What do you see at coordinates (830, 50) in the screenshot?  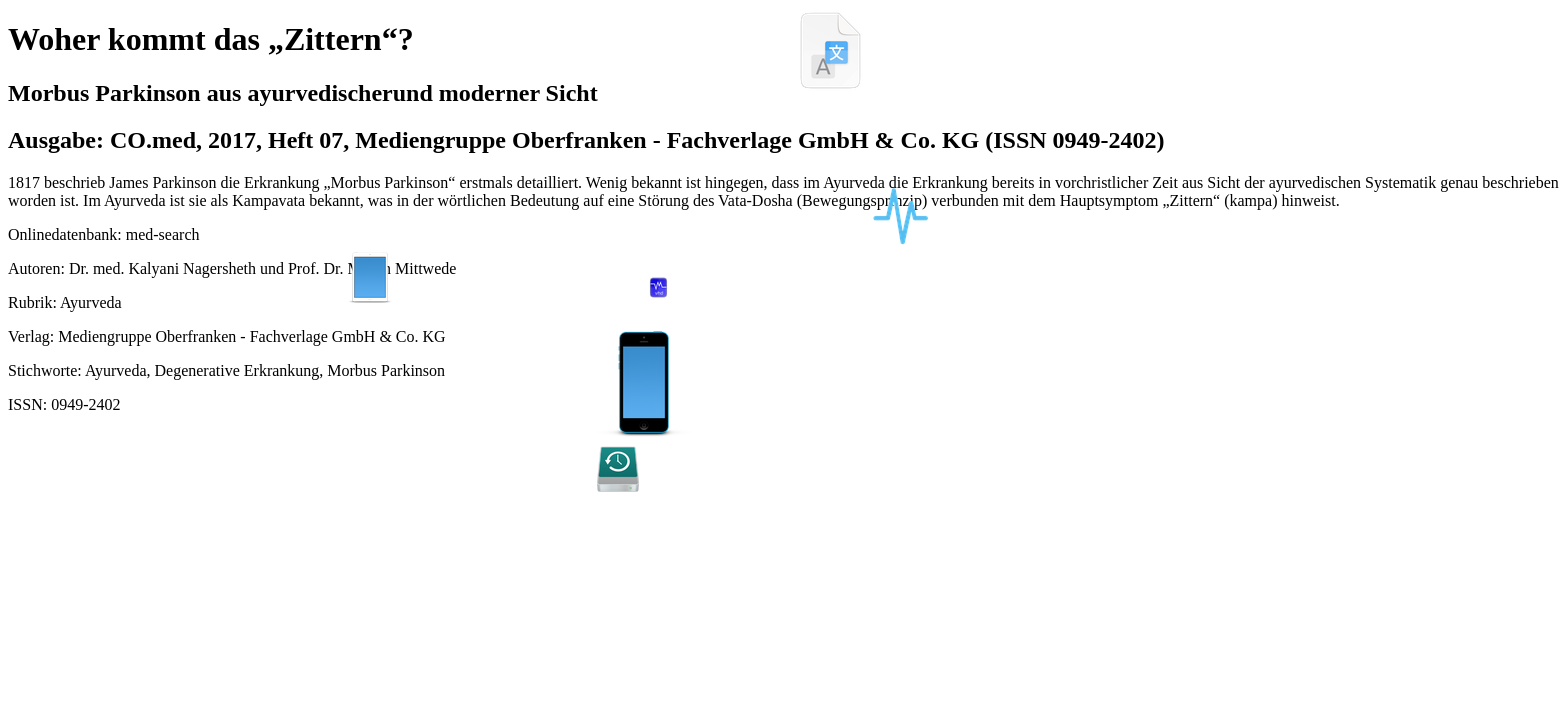 I see `a gettext translation file for software localization` at bounding box center [830, 50].